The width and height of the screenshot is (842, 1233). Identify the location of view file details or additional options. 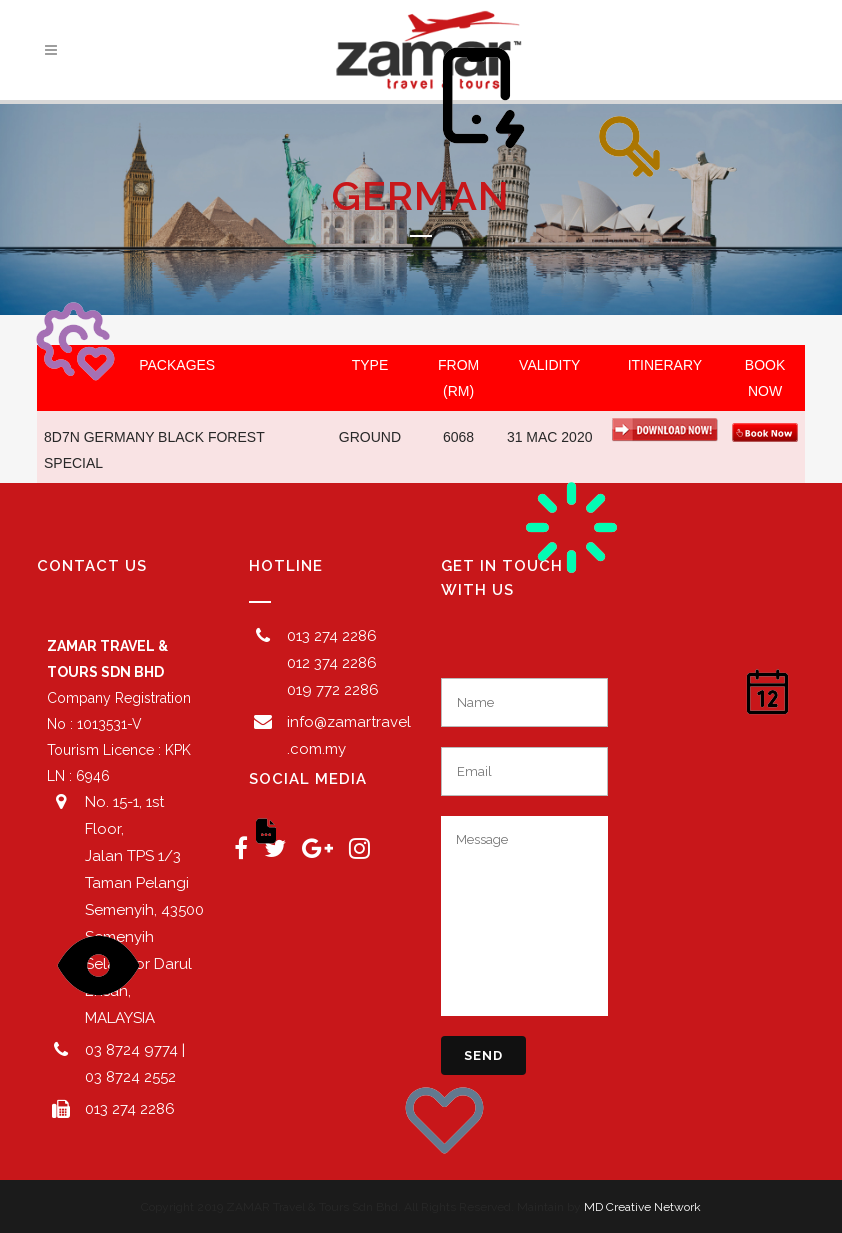
(266, 831).